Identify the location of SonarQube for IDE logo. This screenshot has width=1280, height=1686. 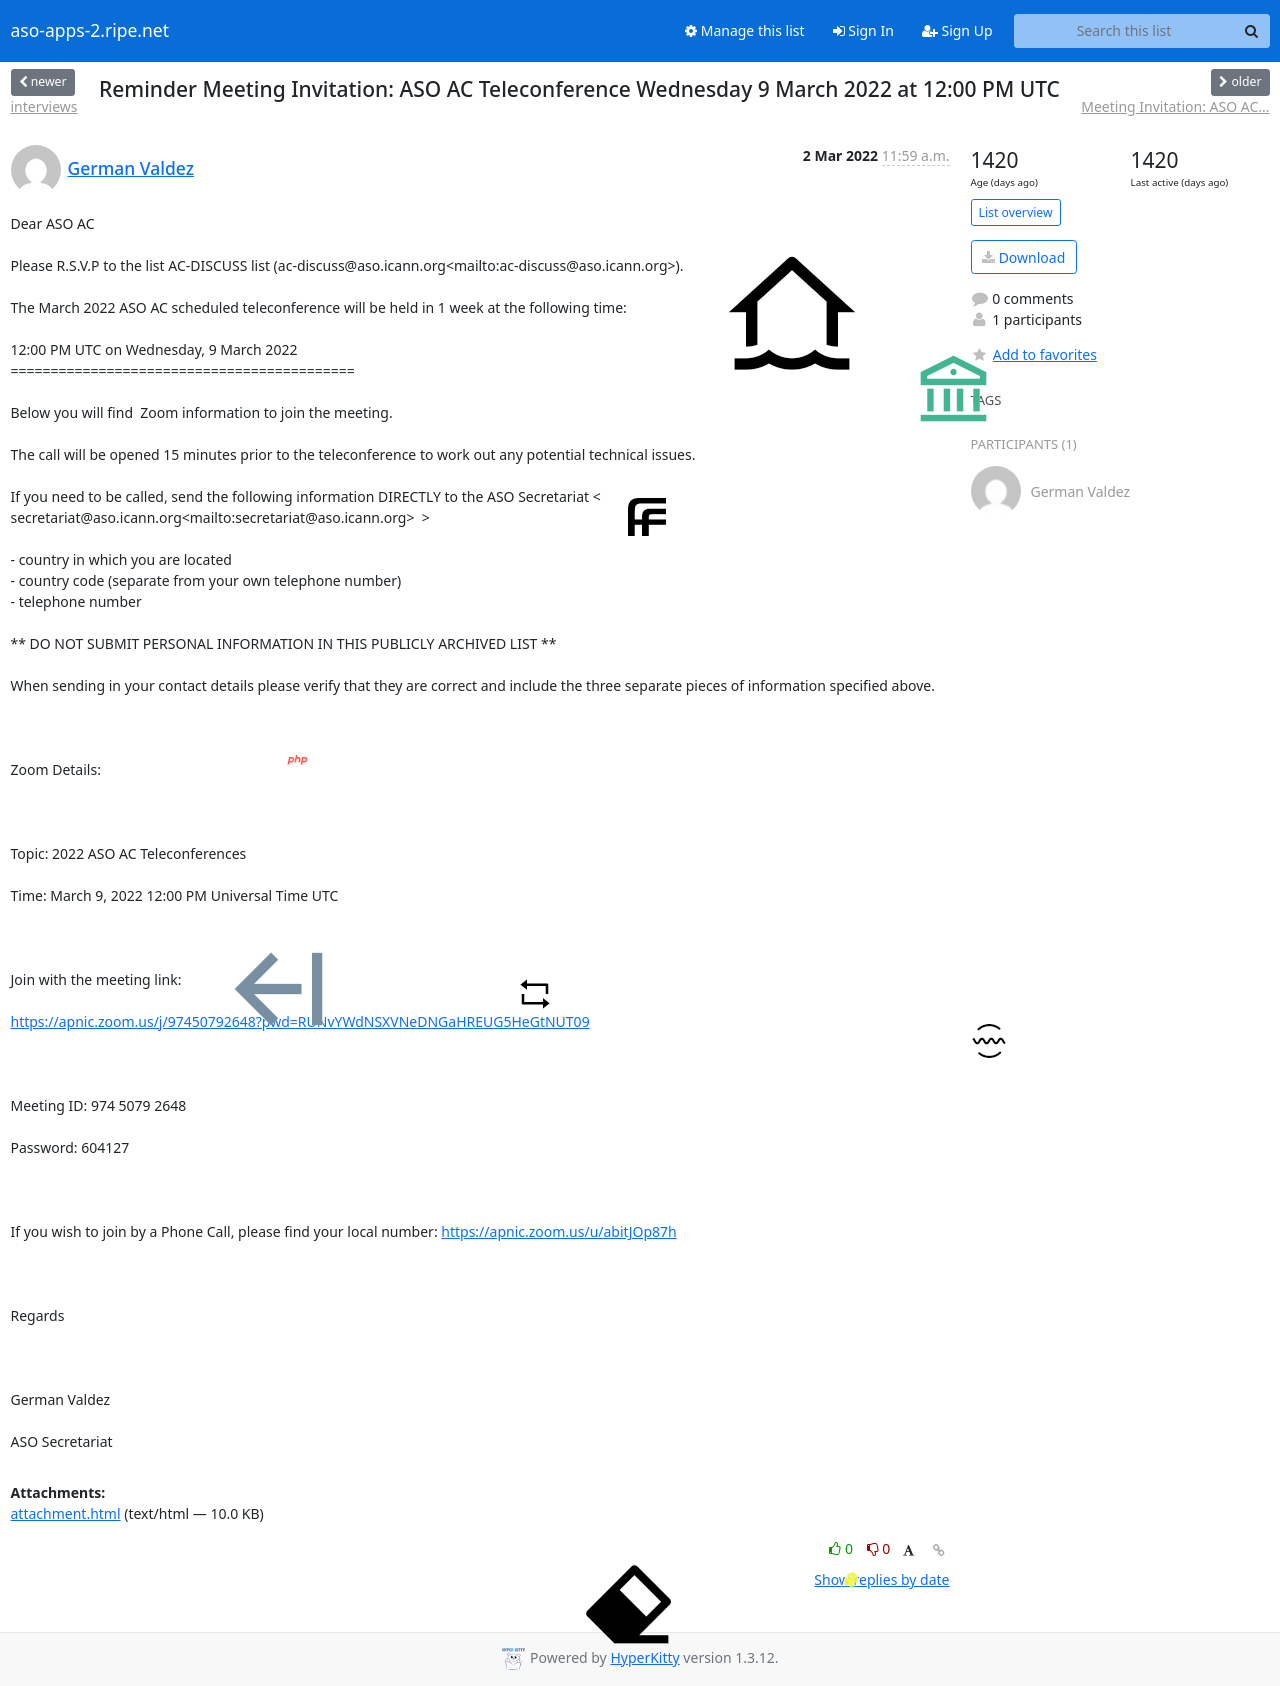
(989, 1041).